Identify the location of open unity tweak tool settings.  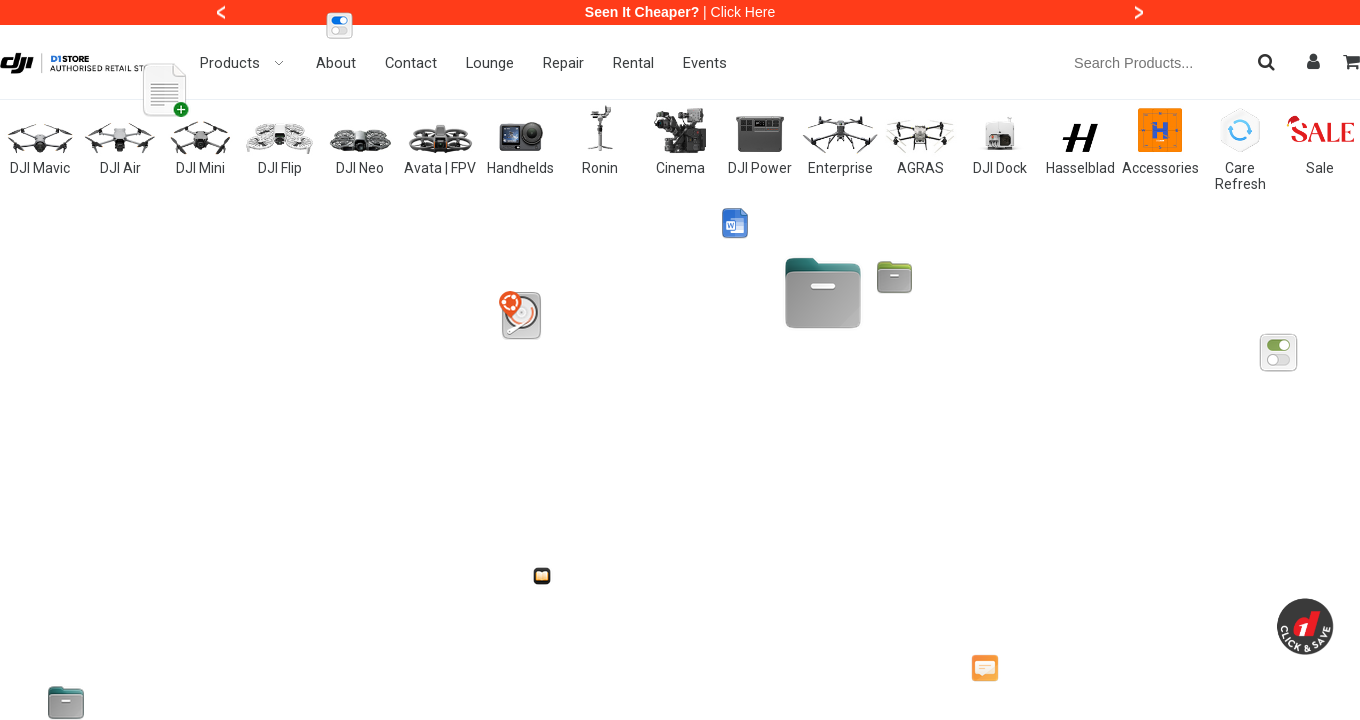
(1278, 352).